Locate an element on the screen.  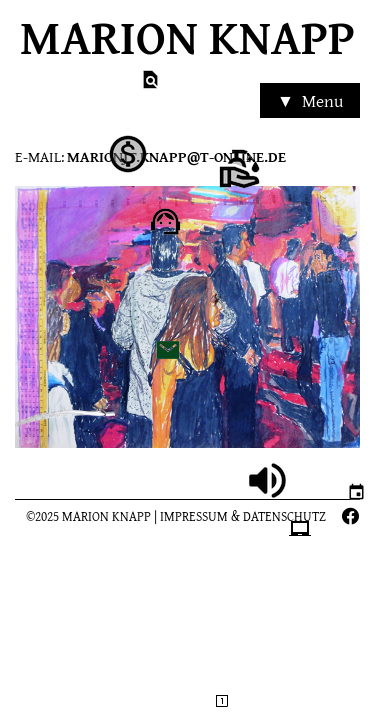
access chromebook or laptop settings is located at coordinates (300, 529).